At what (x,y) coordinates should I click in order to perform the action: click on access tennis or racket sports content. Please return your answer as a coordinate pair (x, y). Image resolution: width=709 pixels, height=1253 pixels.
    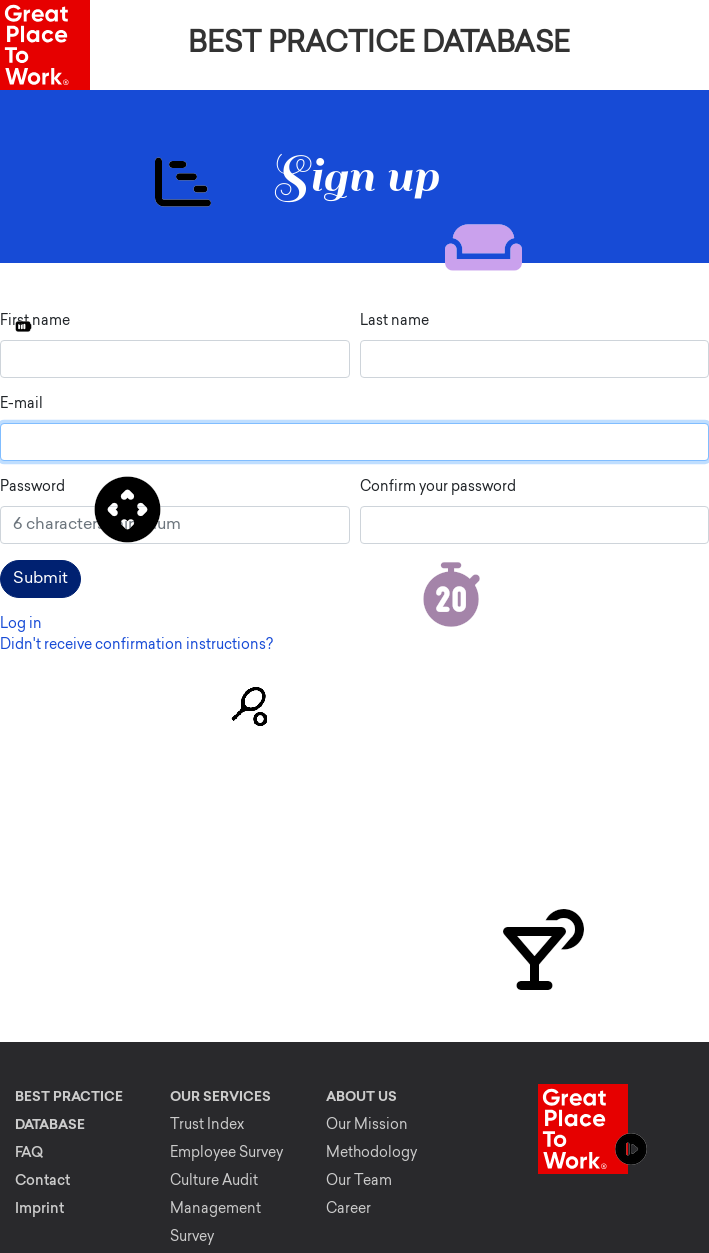
    Looking at the image, I should click on (249, 706).